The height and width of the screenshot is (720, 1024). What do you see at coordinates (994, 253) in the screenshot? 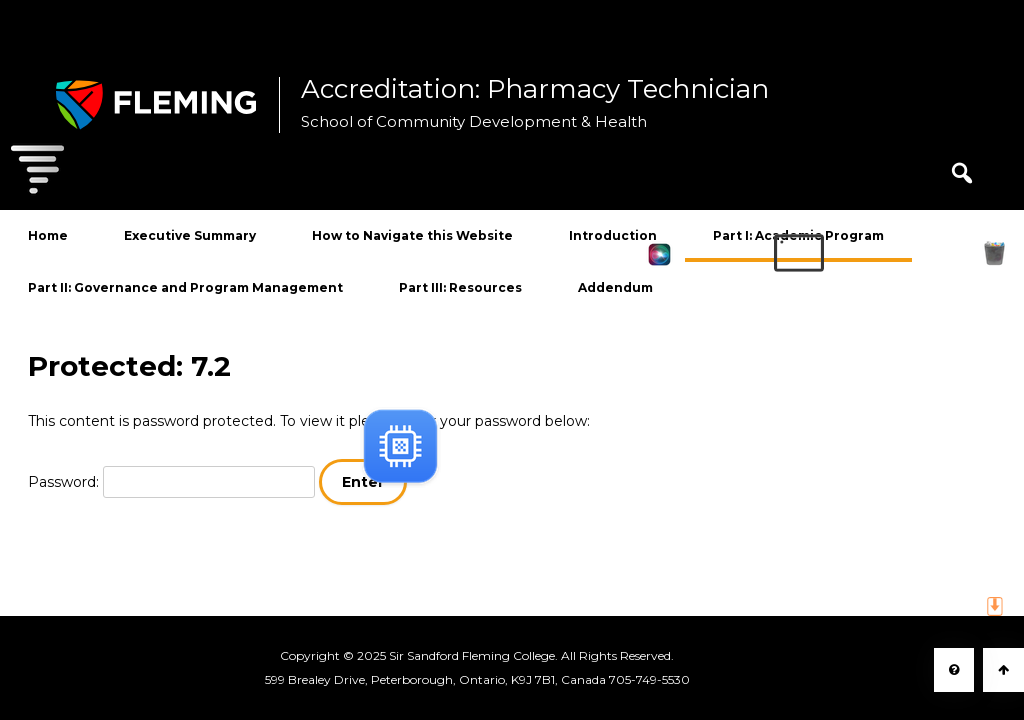
I see `open trash to view deleted files` at bounding box center [994, 253].